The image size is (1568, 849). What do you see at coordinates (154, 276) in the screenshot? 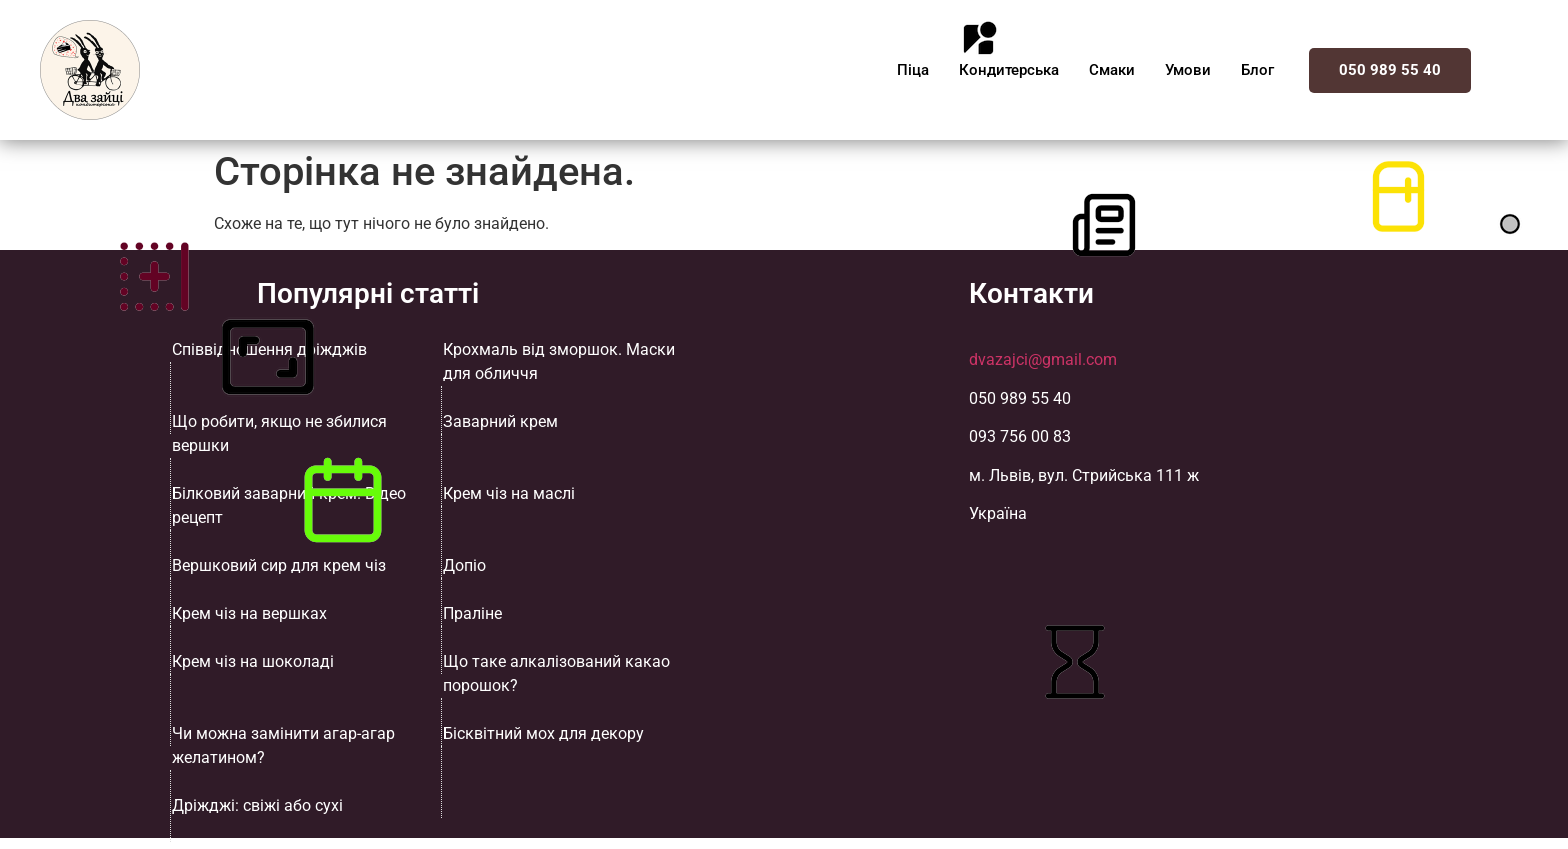
I see `add a right border to selected element` at bounding box center [154, 276].